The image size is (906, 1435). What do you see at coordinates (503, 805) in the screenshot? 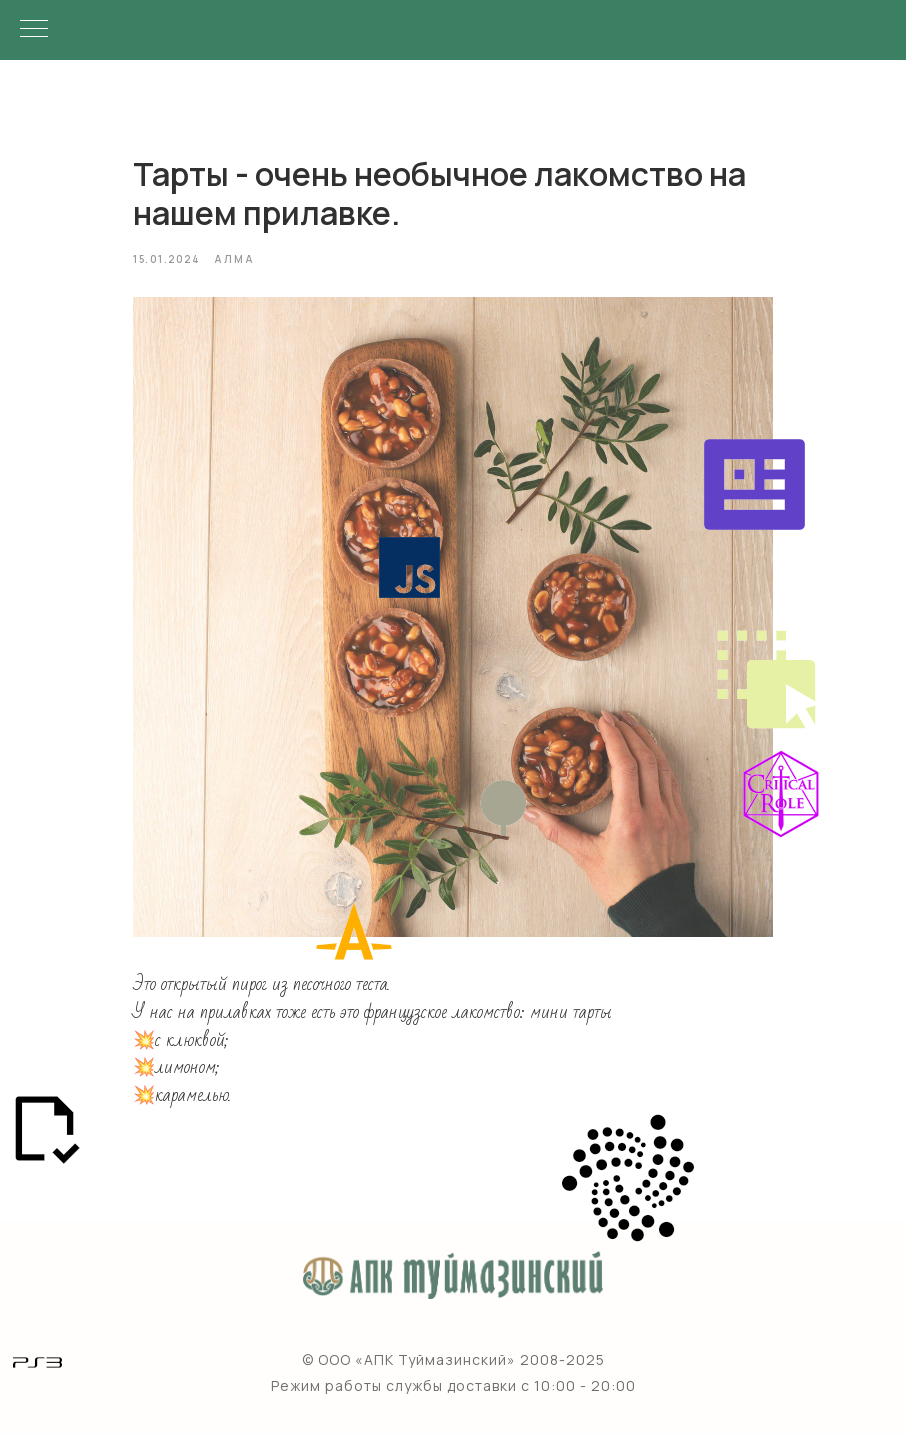
I see `mark a location on the map` at bounding box center [503, 805].